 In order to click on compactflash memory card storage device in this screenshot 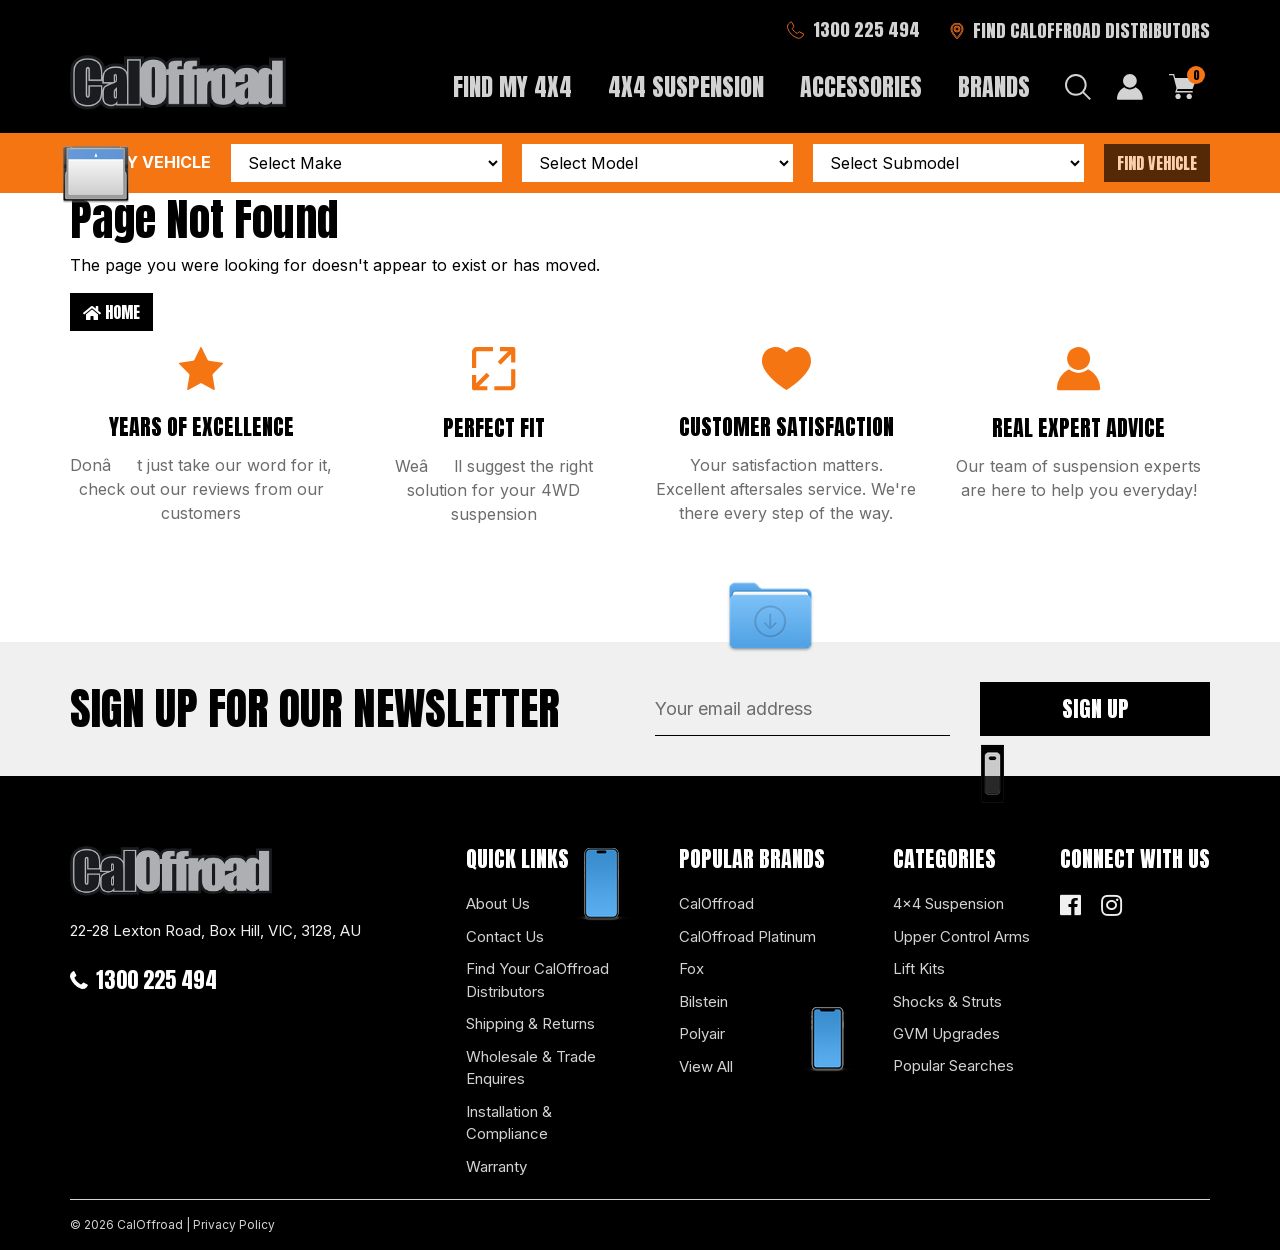, I will do `click(95, 172)`.